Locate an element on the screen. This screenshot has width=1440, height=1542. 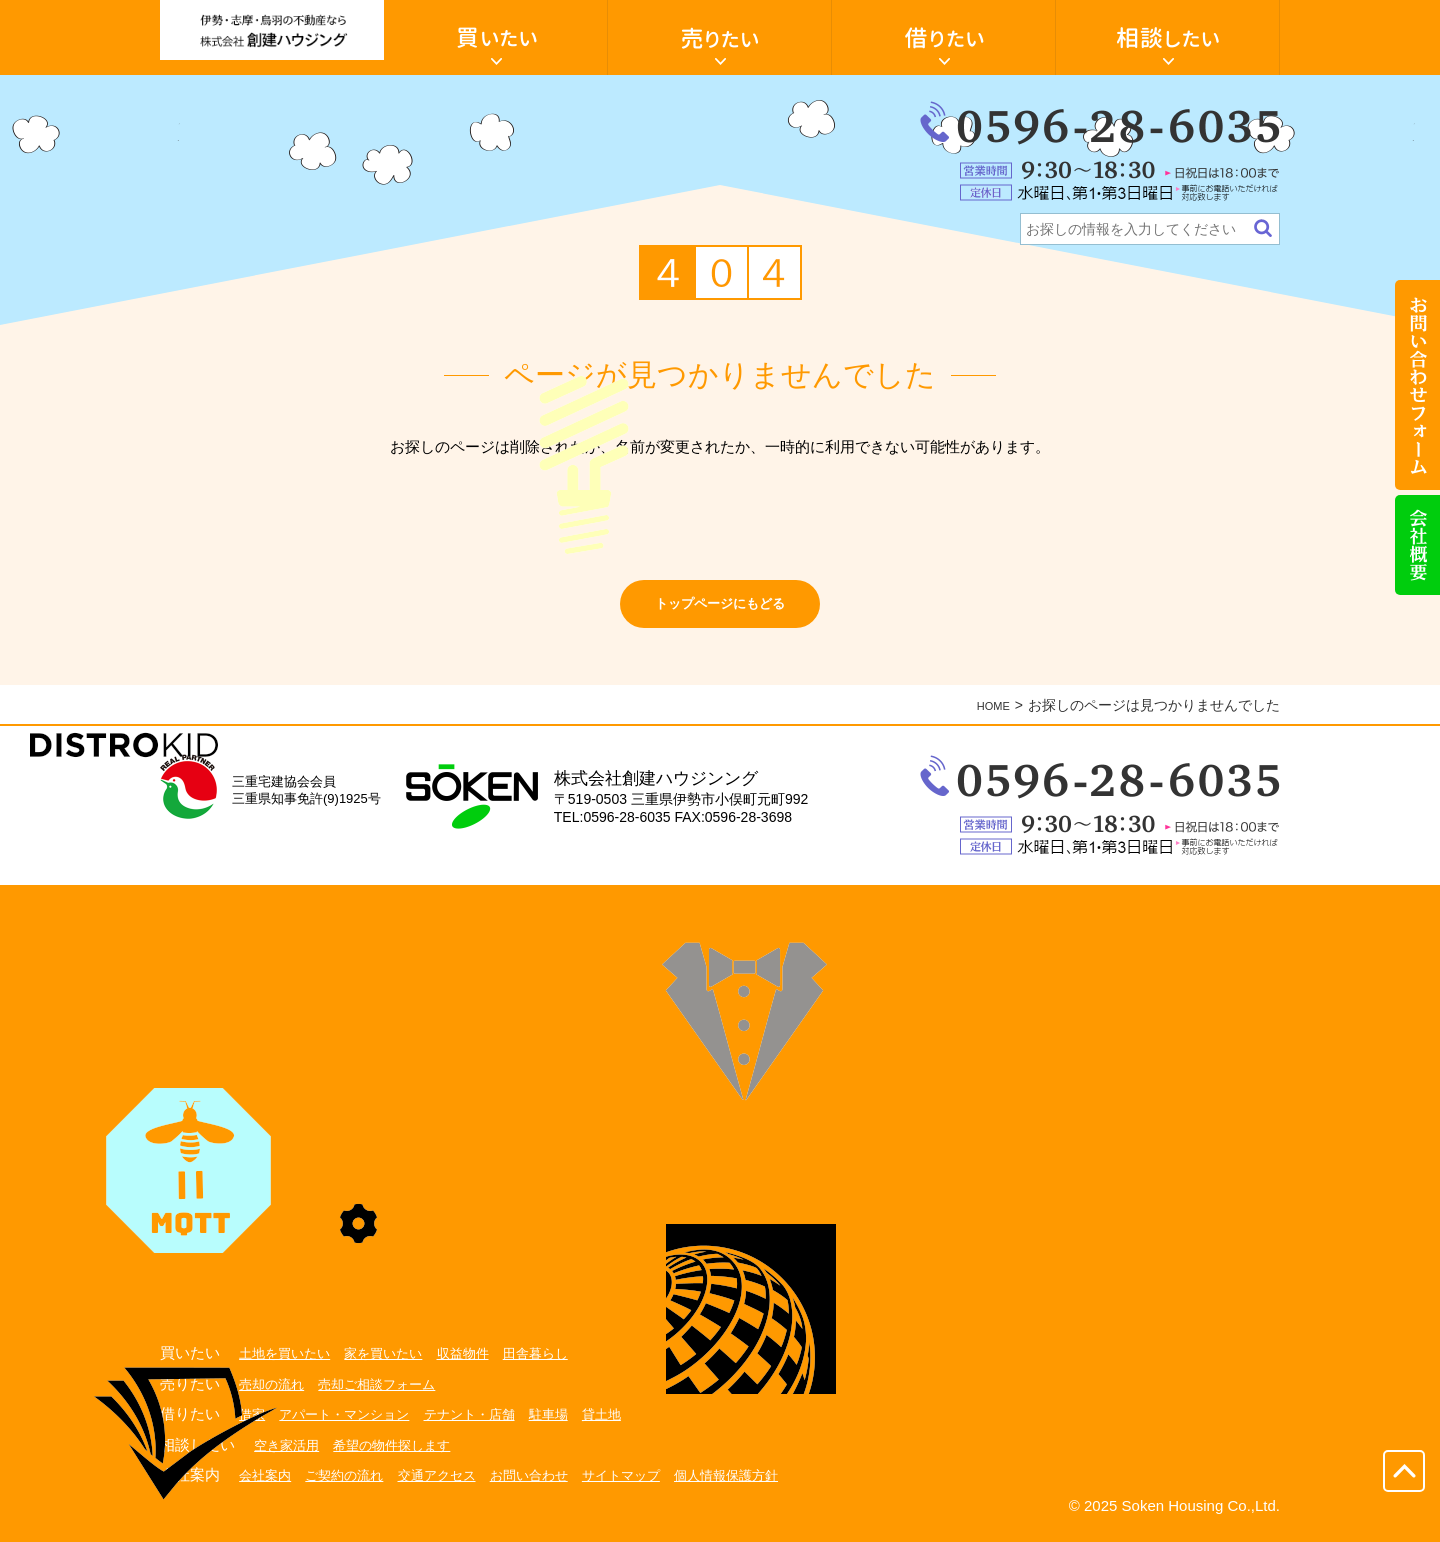
access settings or preferences is located at coordinates (358, 1223).